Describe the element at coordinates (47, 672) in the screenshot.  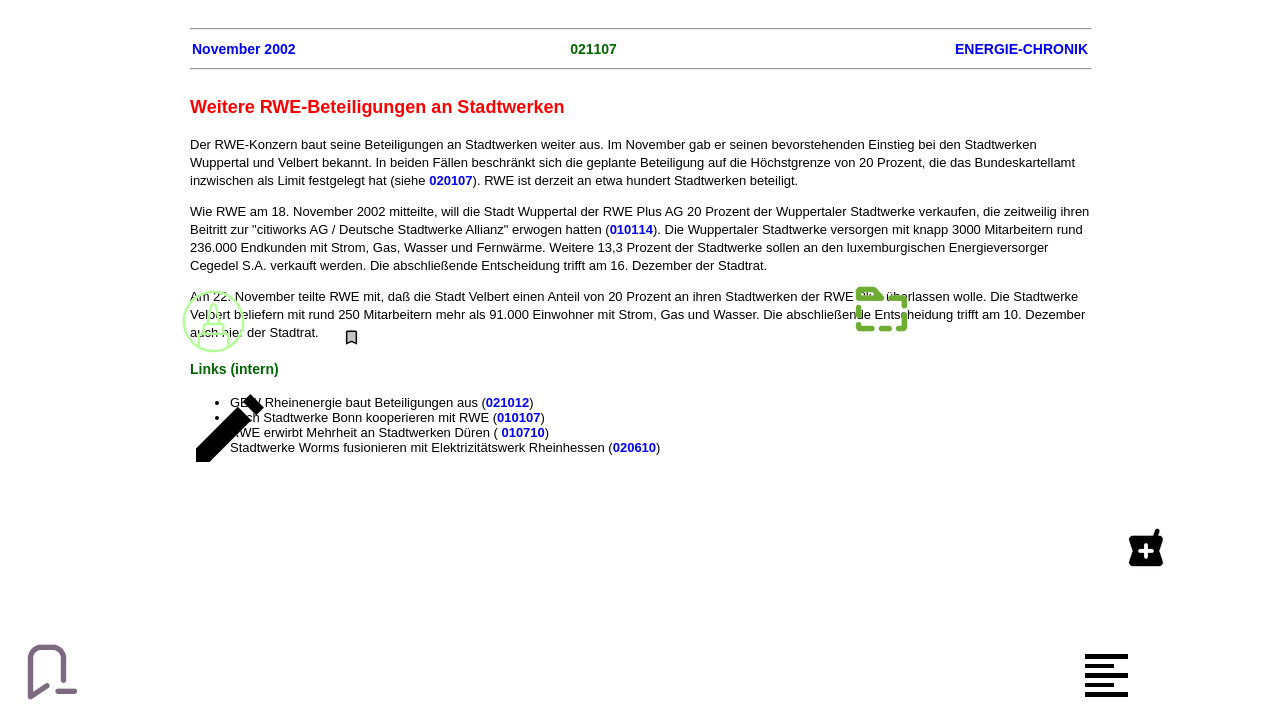
I see `remove item from bookmarks` at that location.